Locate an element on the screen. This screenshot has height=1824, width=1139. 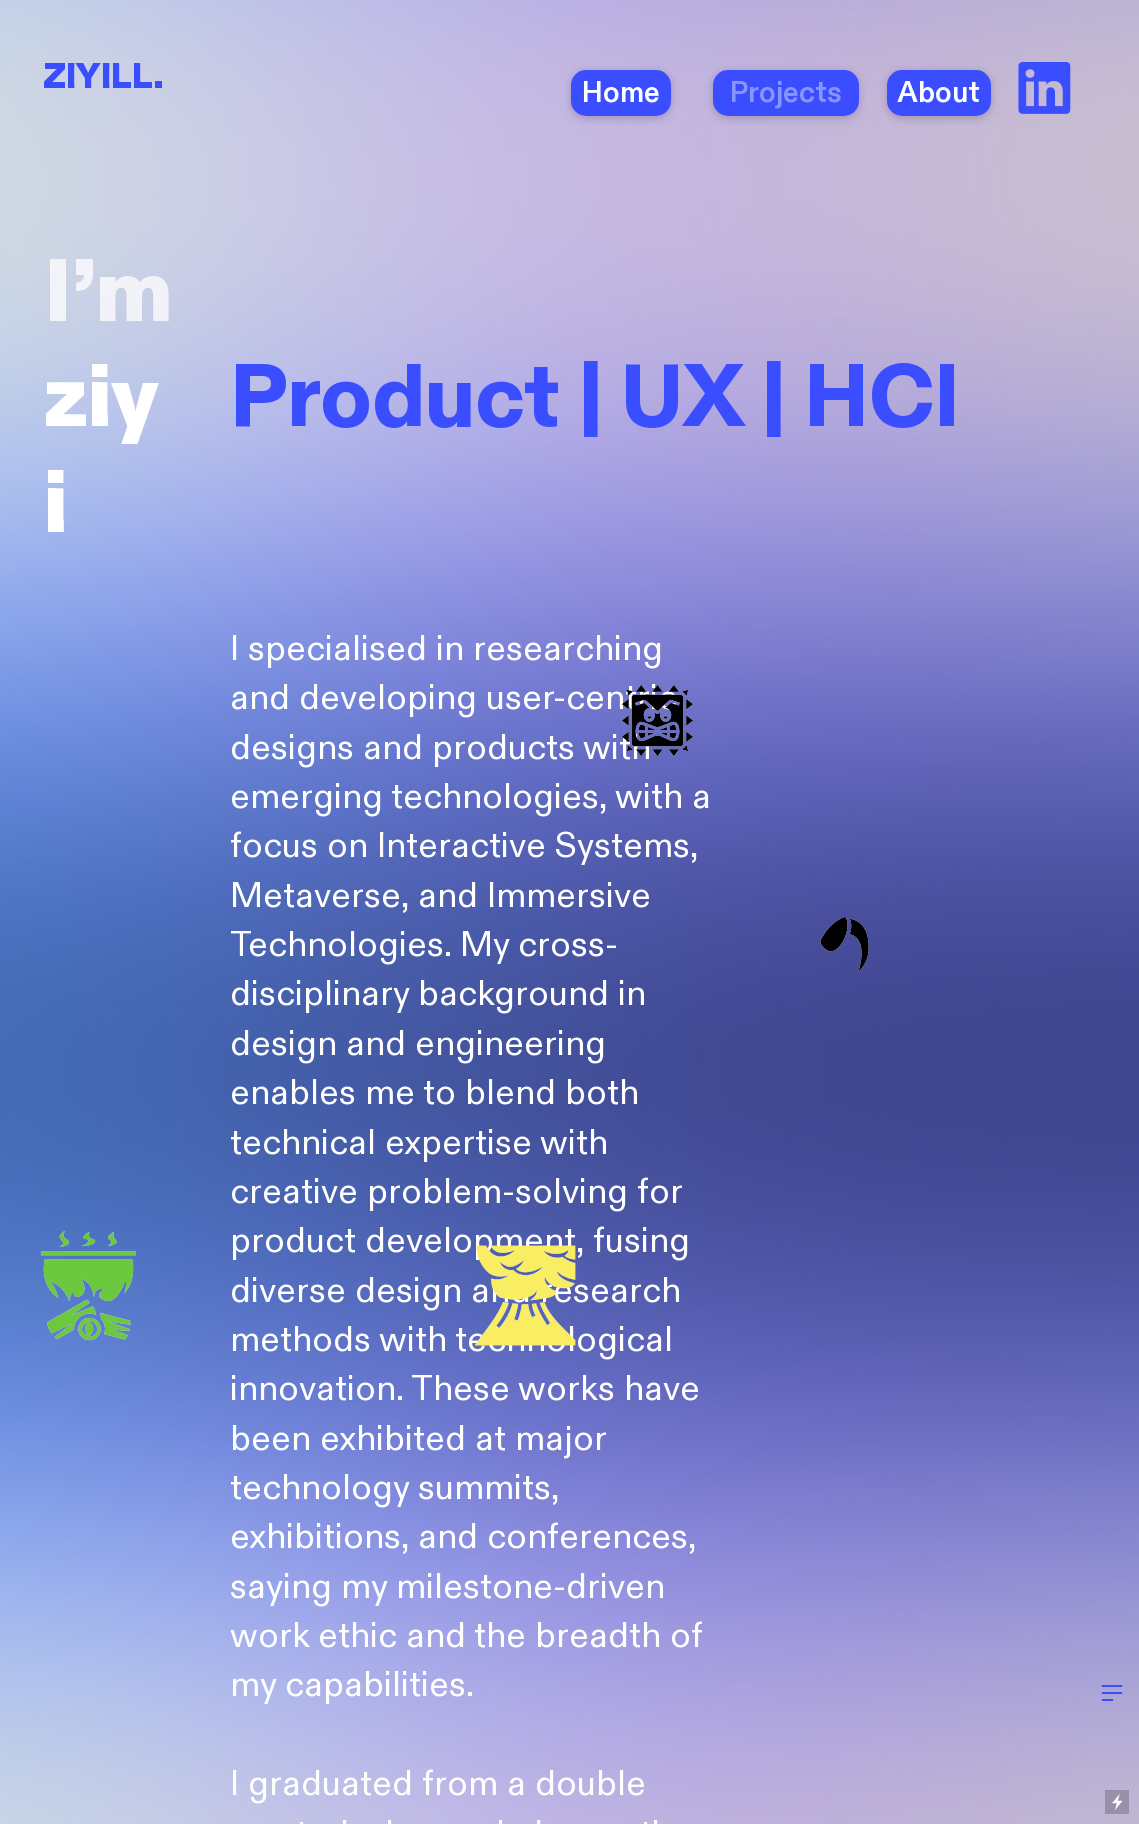
access camp cooking or outdoor recipes is located at coordinates (88, 1285).